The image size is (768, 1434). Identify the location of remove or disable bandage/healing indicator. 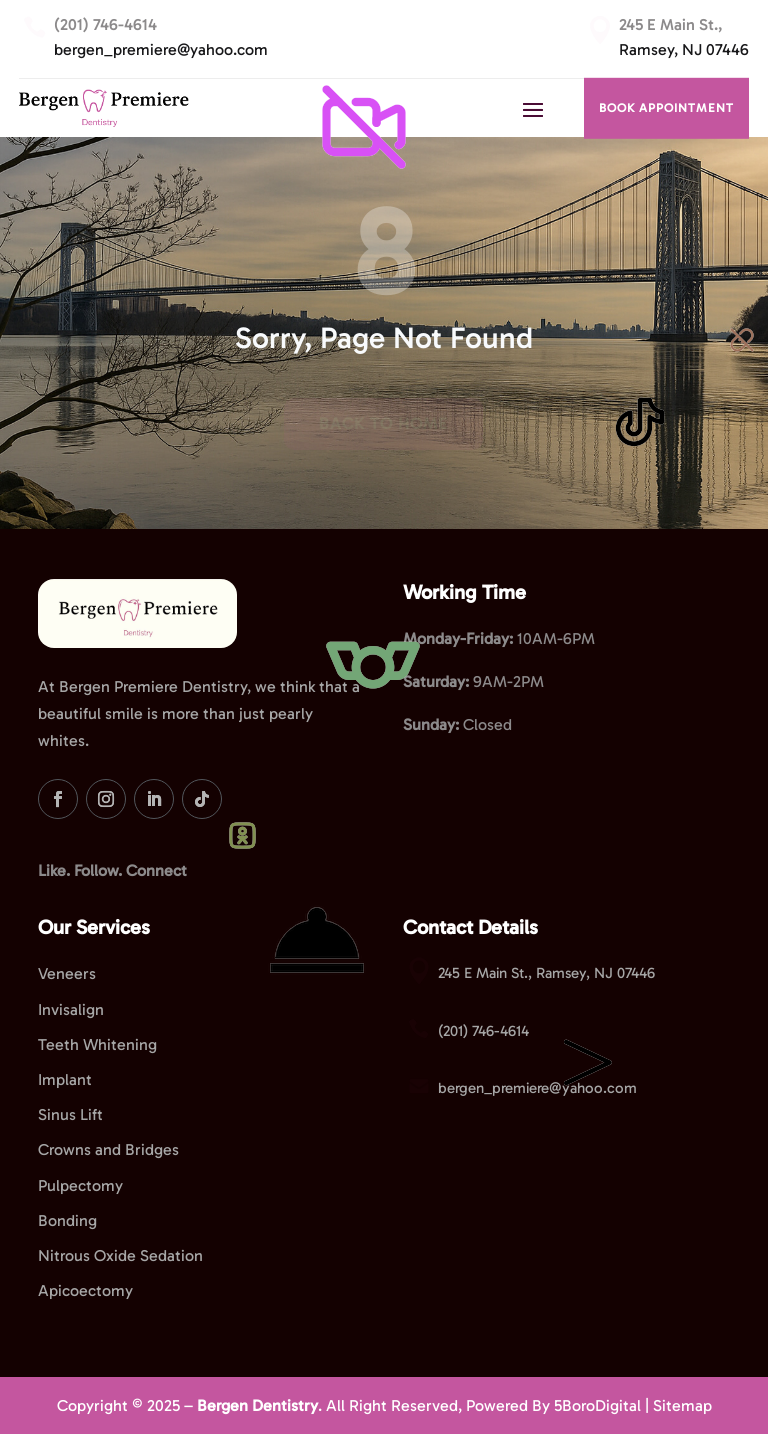
(742, 340).